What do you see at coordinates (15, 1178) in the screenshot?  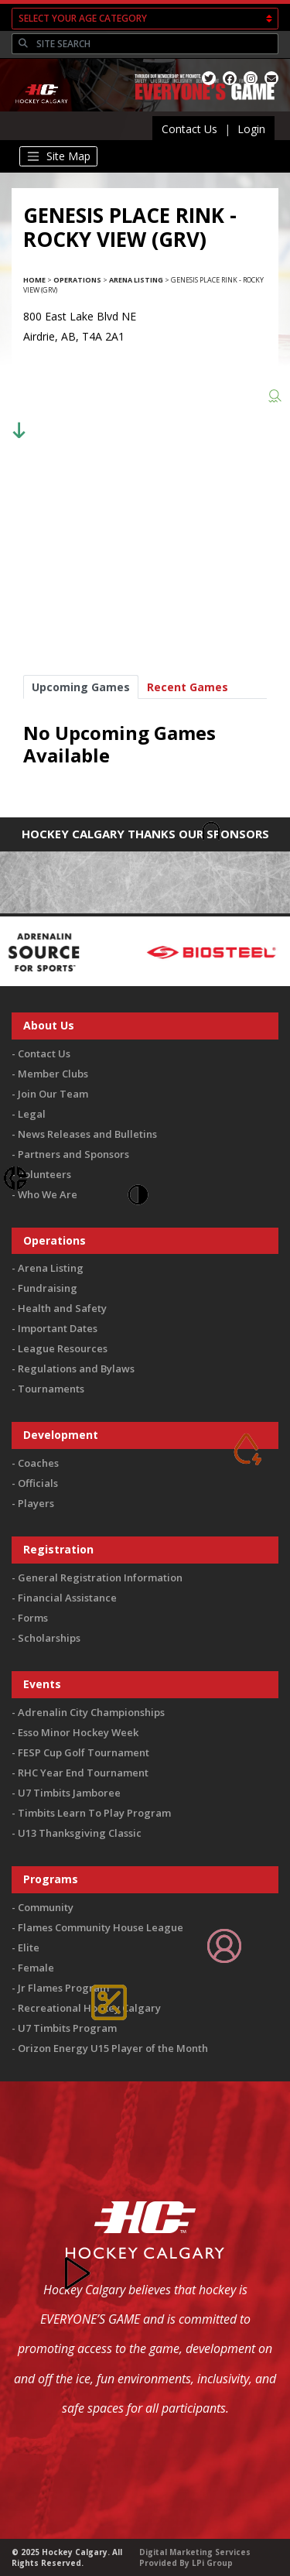 I see `view analytics or statistics breakdown` at bounding box center [15, 1178].